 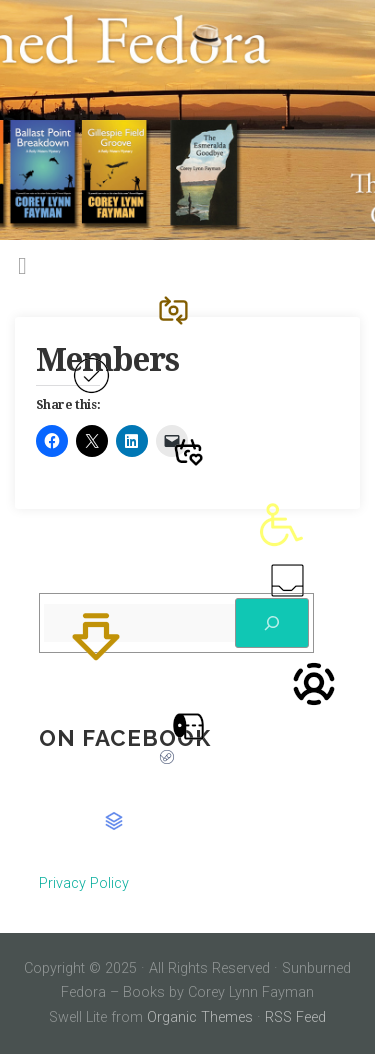 What do you see at coordinates (96, 635) in the screenshot?
I see `download file or content` at bounding box center [96, 635].